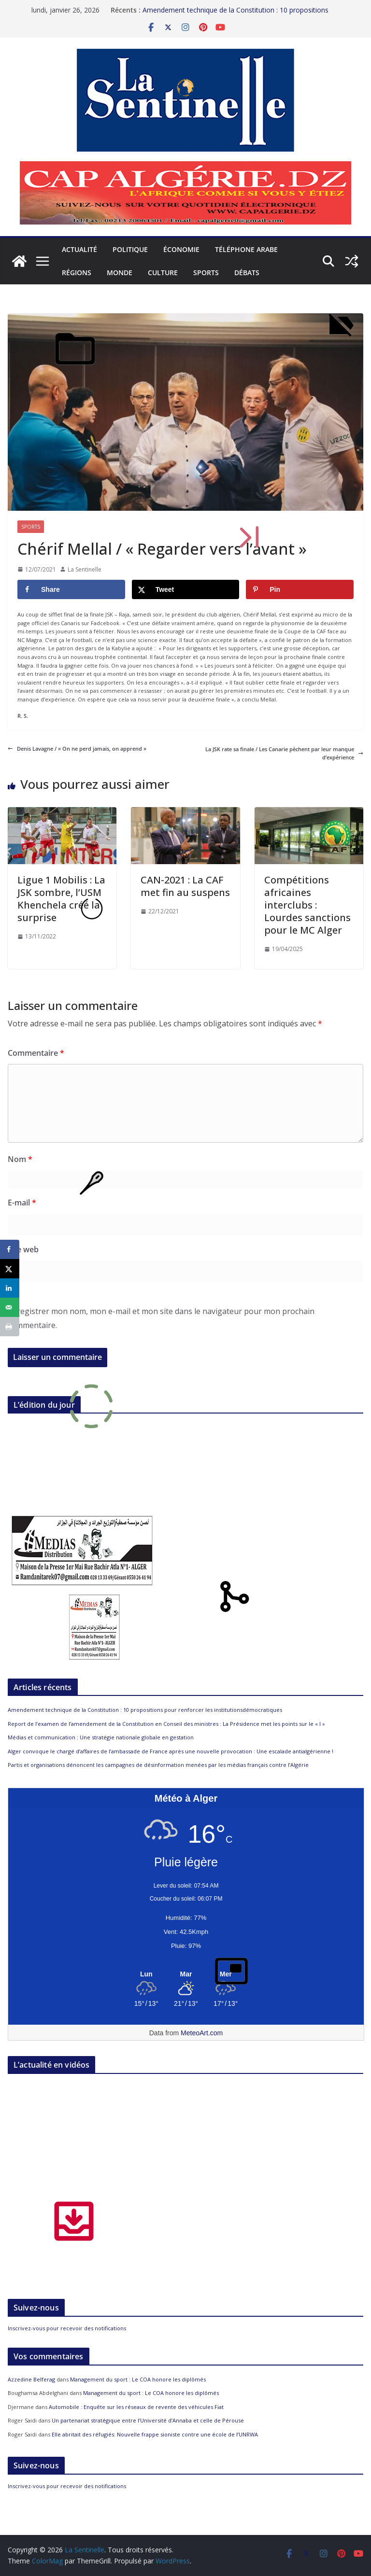 The image size is (371, 2576). What do you see at coordinates (250, 537) in the screenshot?
I see `skip to end of content` at bounding box center [250, 537].